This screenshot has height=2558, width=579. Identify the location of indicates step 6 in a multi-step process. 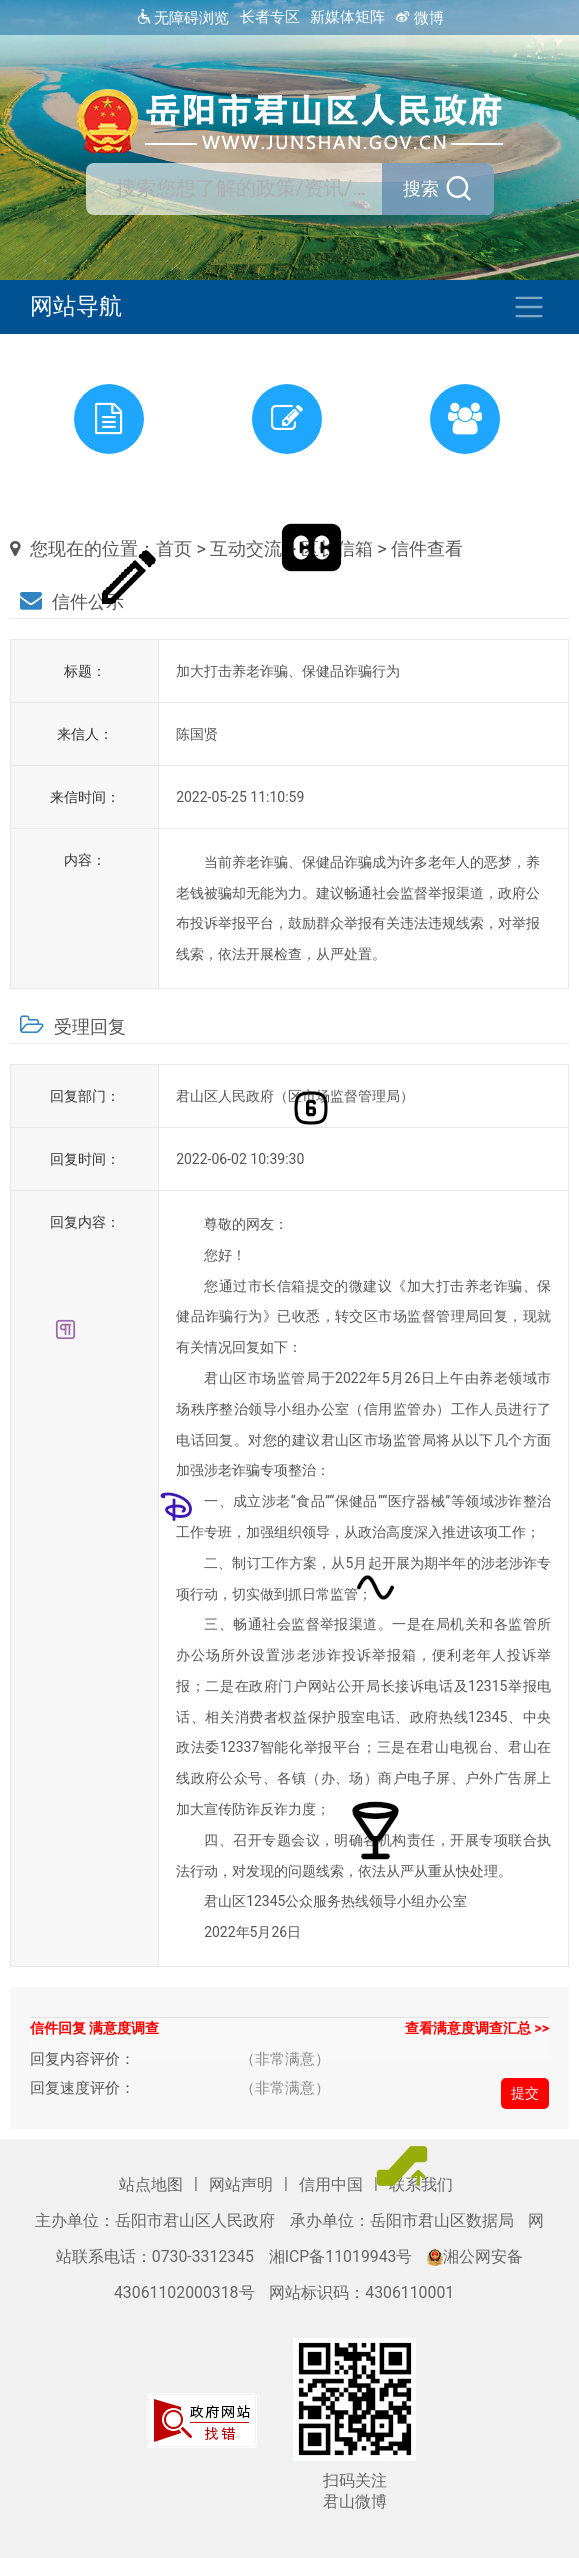
(311, 1108).